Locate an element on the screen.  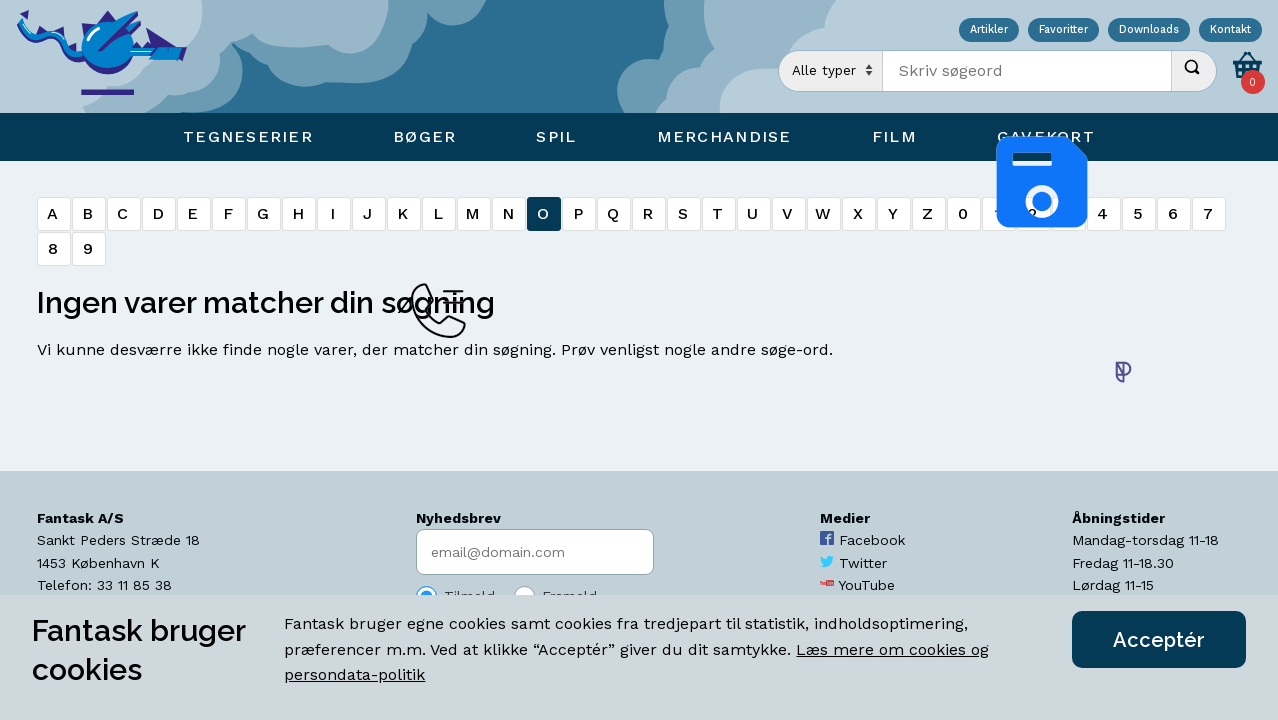
phosphor icons brand logo is located at coordinates (1122, 371).